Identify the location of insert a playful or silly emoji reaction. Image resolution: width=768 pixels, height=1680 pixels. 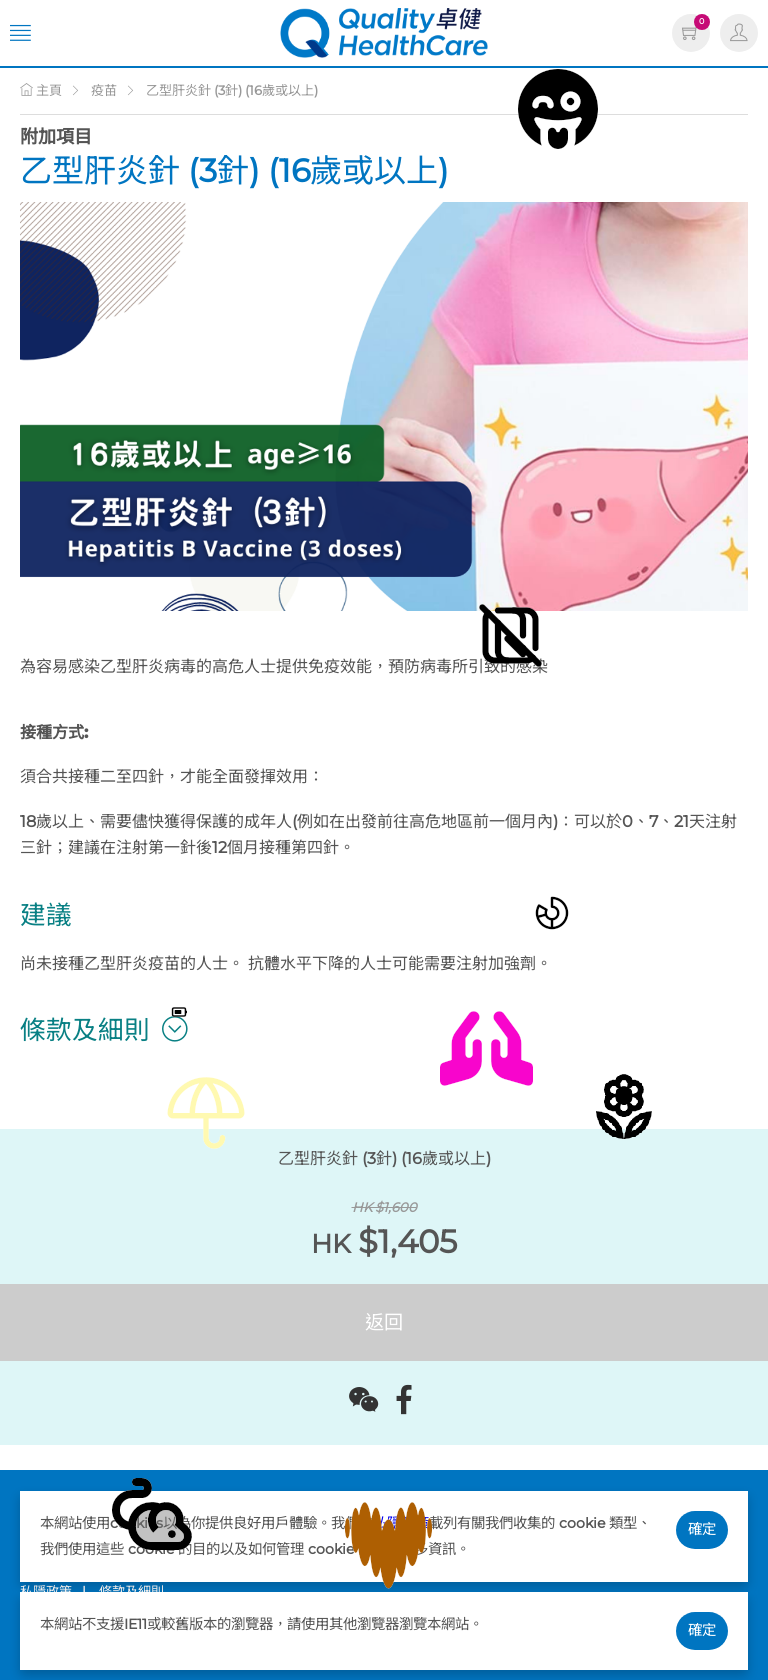
(558, 109).